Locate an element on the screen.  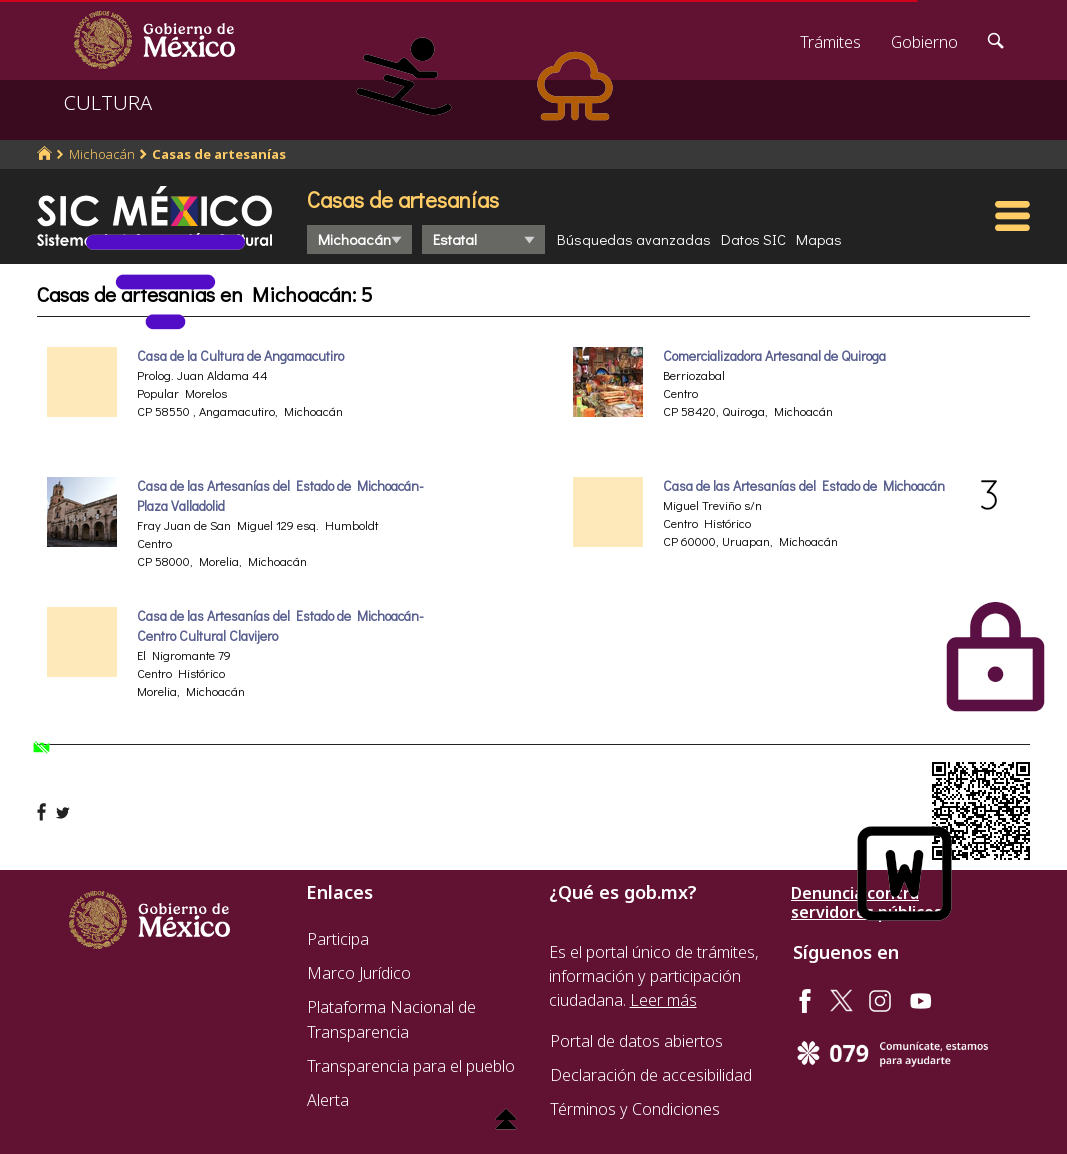
lock or secure this item is located at coordinates (995, 662).